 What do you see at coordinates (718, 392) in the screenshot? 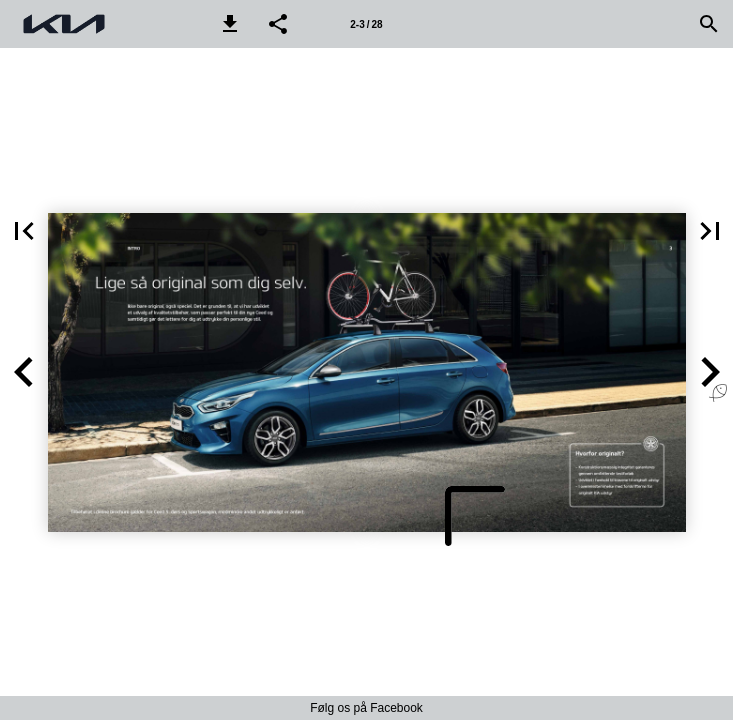
I see `access fishing or marine-related features` at bounding box center [718, 392].